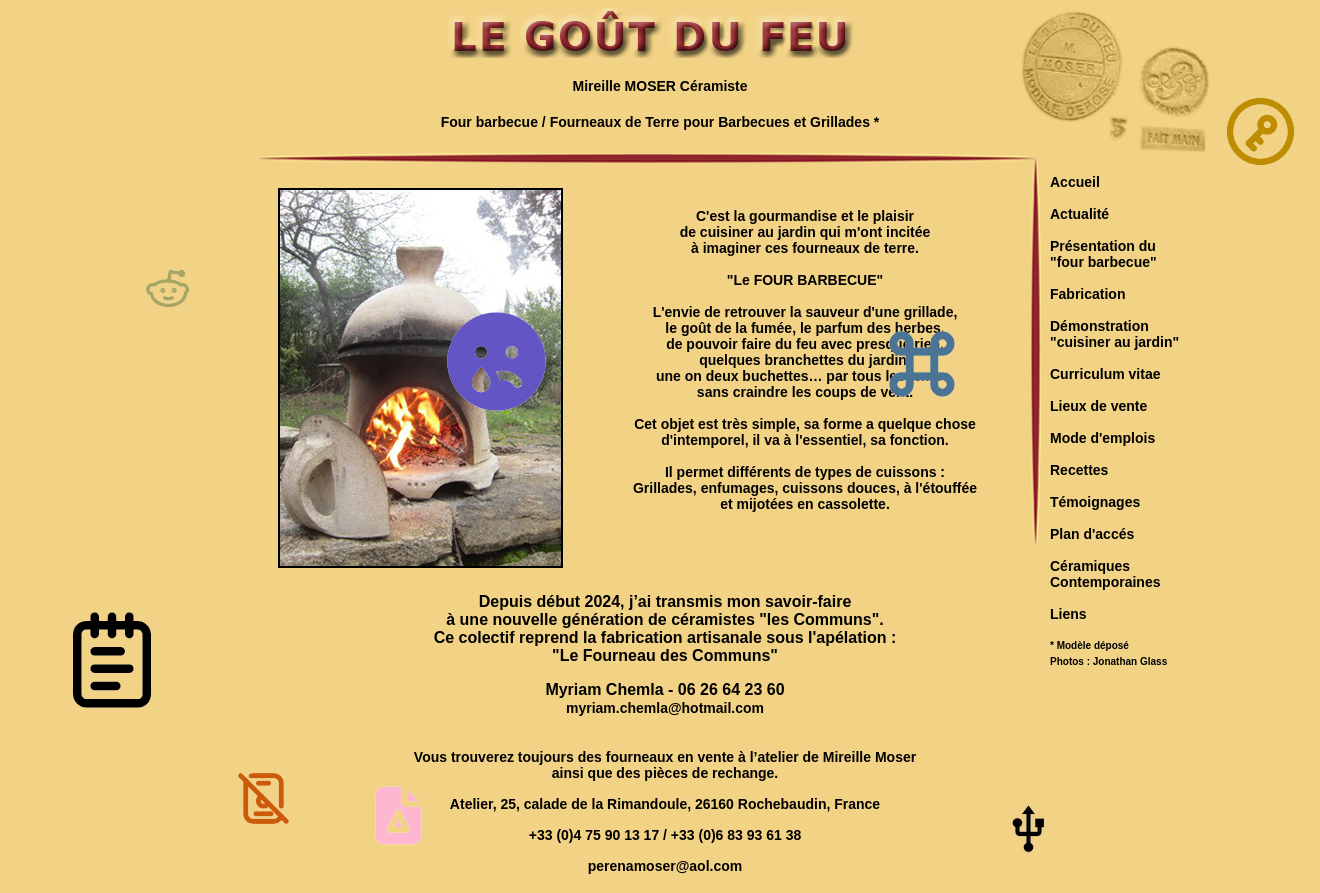 The image size is (1320, 893). I want to click on connect a USB device, so click(1028, 829).